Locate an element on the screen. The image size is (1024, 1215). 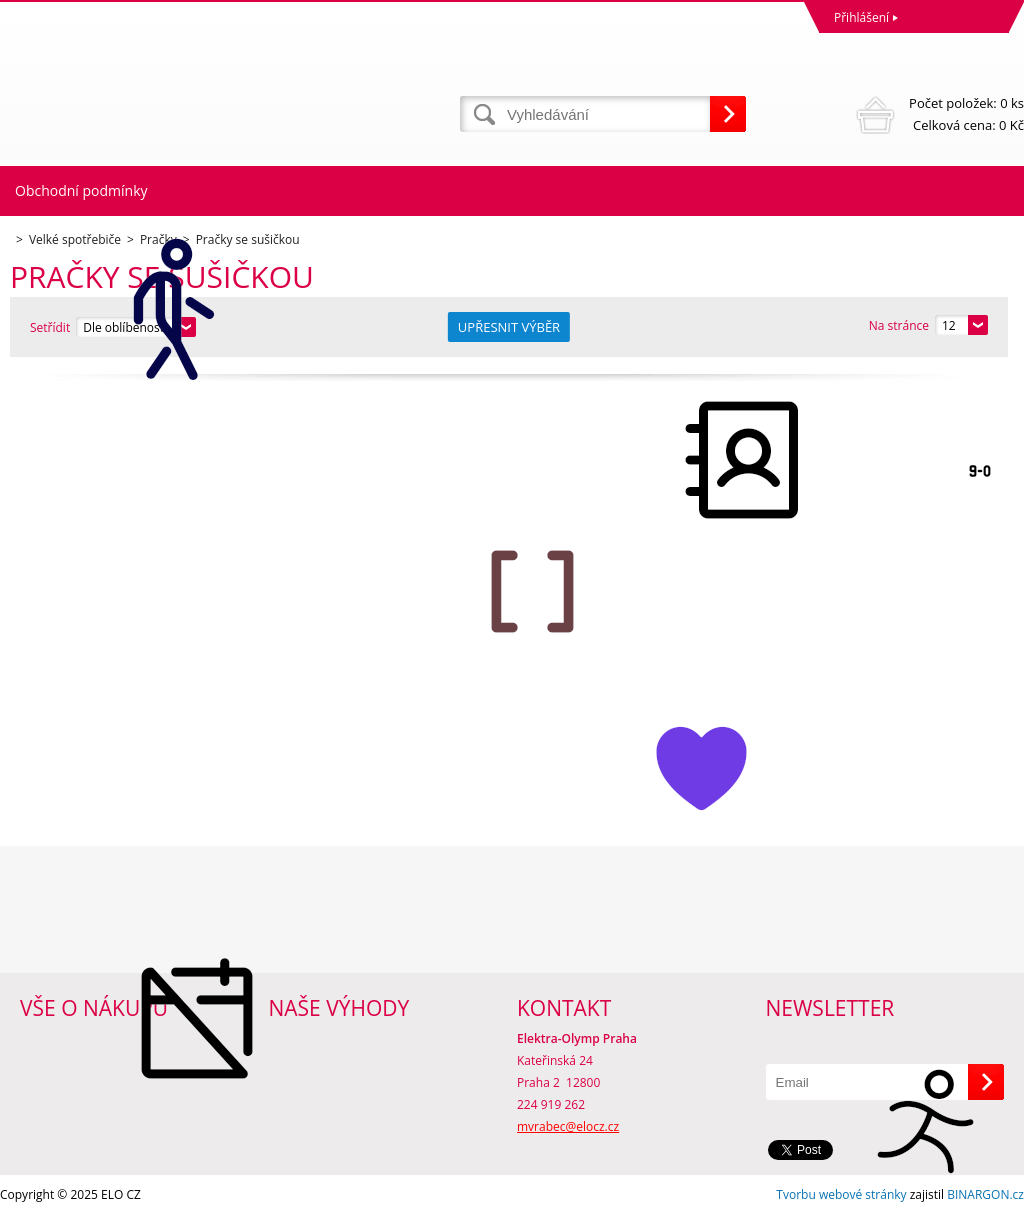
sort items in descending numerical order is located at coordinates (980, 471).